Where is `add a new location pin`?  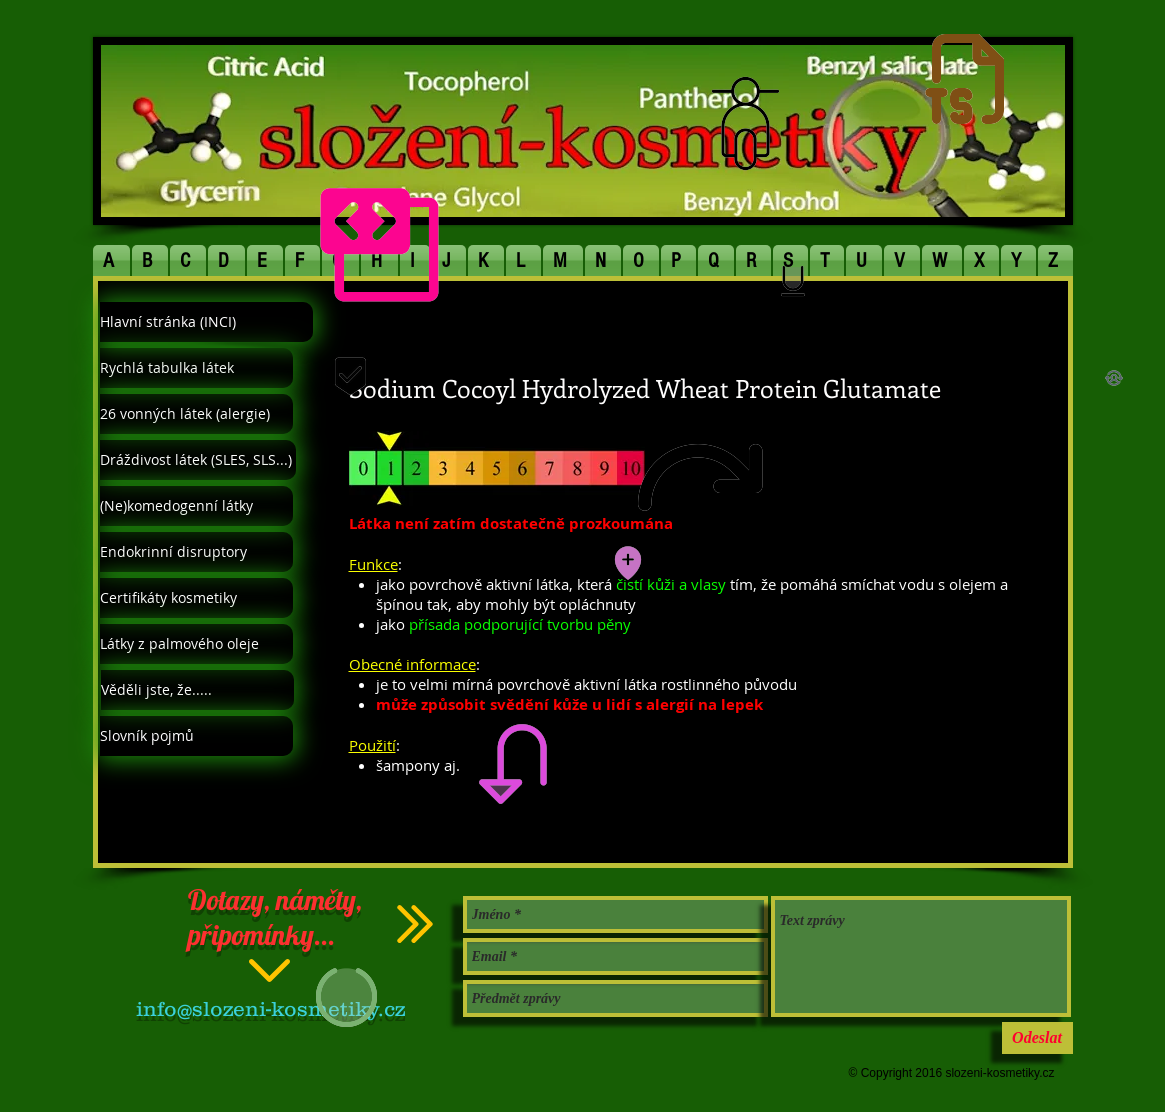 add a new location pin is located at coordinates (628, 563).